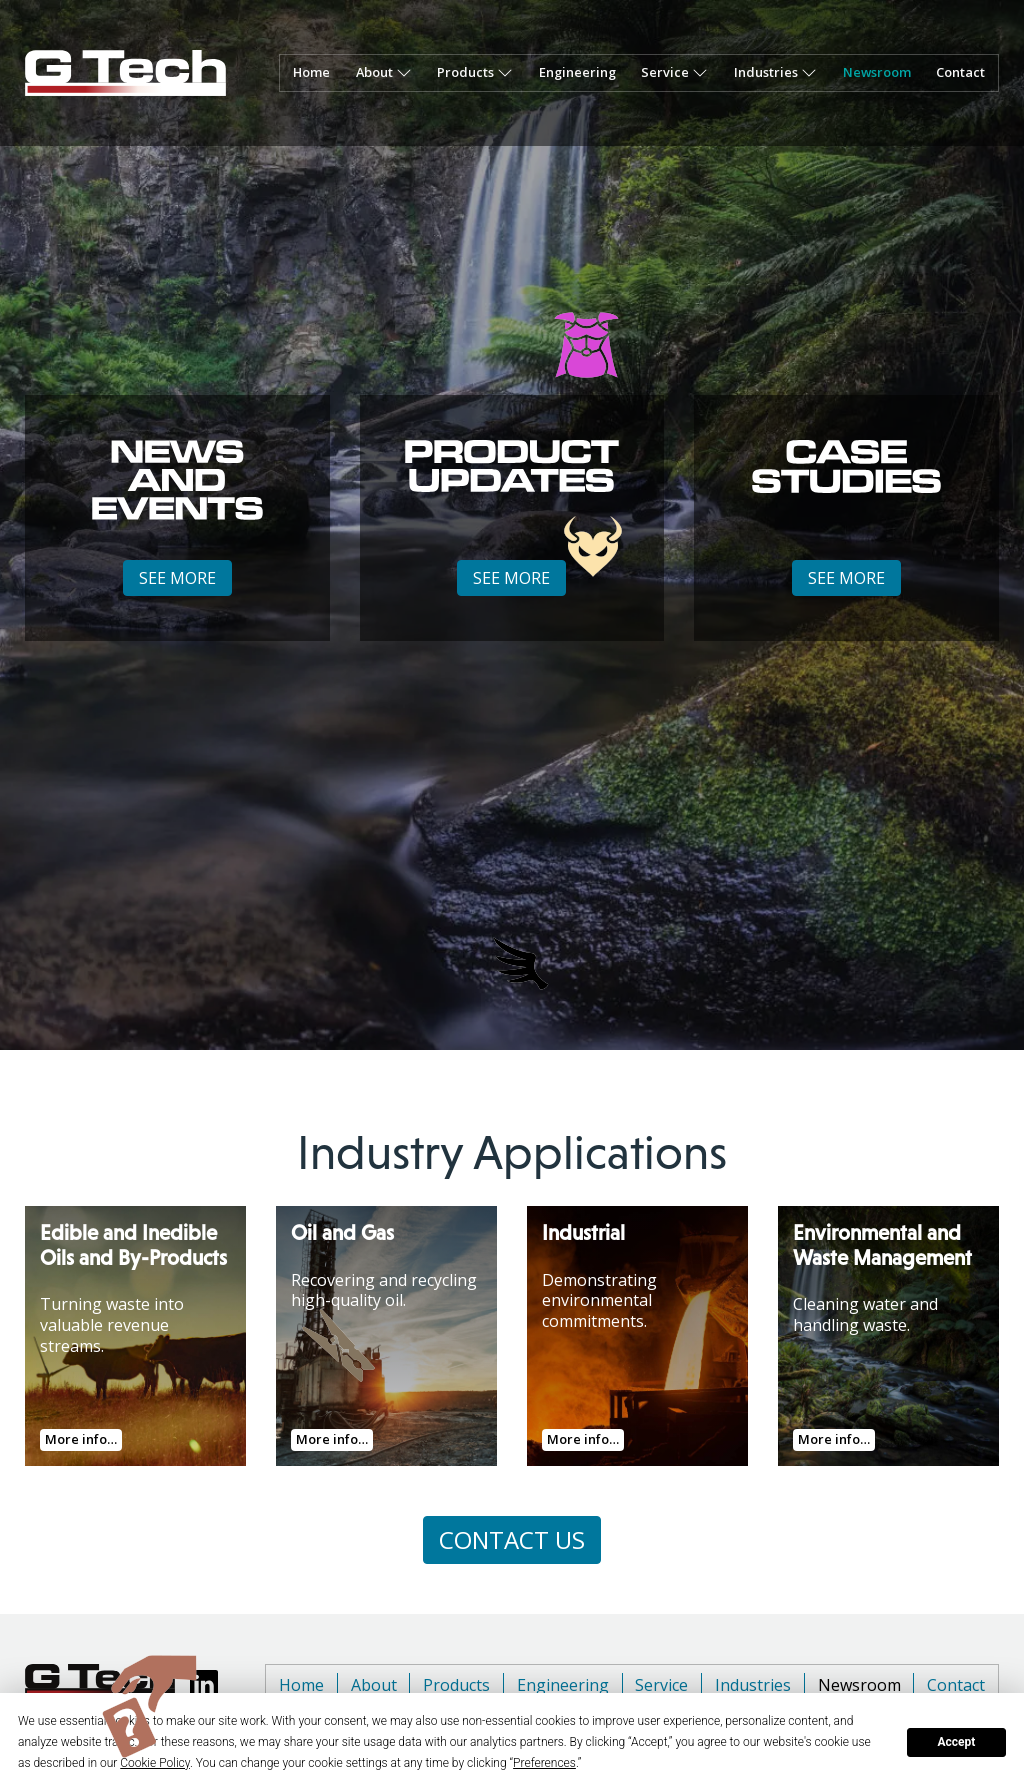 The width and height of the screenshot is (1024, 1792). I want to click on indicates flight or aerial ability in gameplay, so click(521, 964).